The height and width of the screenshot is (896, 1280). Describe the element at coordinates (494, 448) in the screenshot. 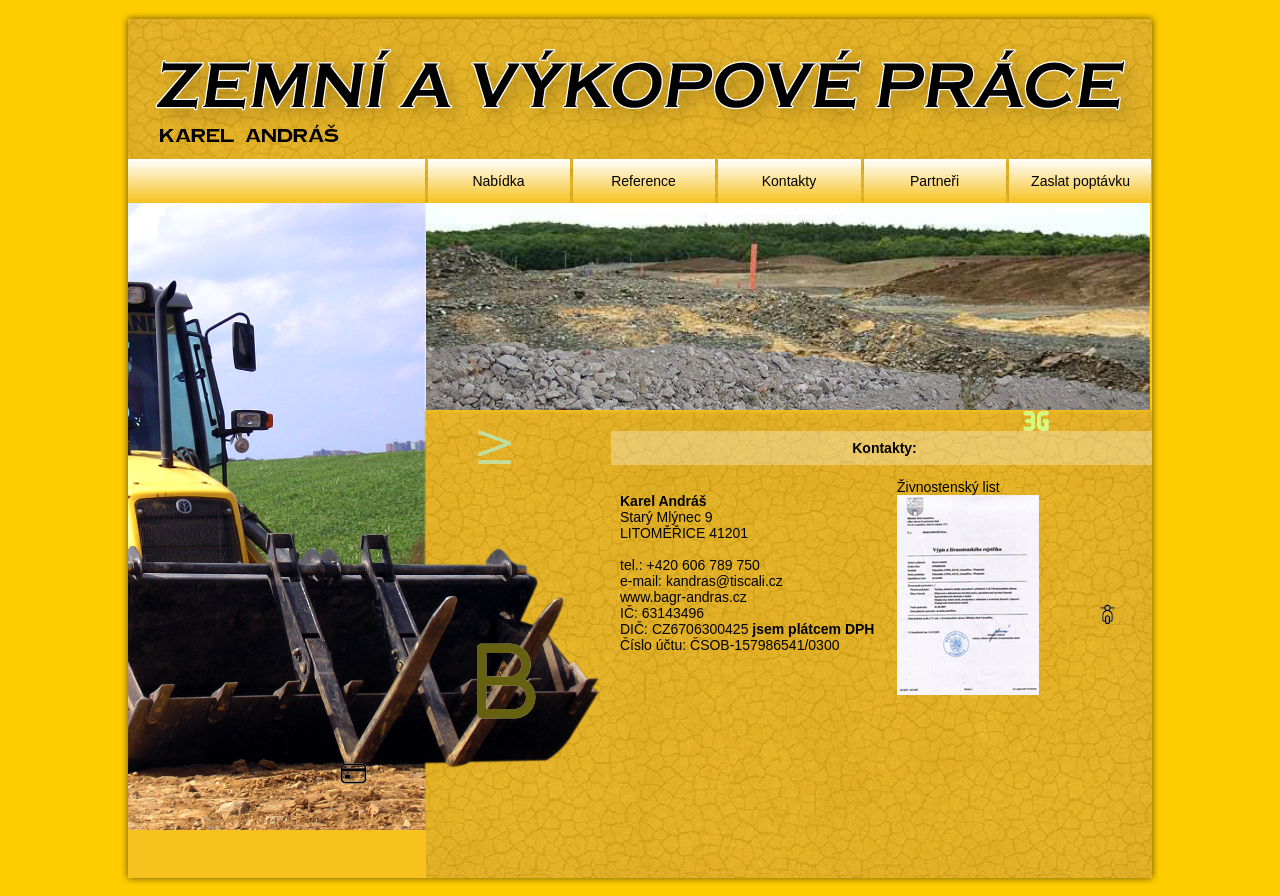

I see `greater than or equal to comparison operator` at that location.